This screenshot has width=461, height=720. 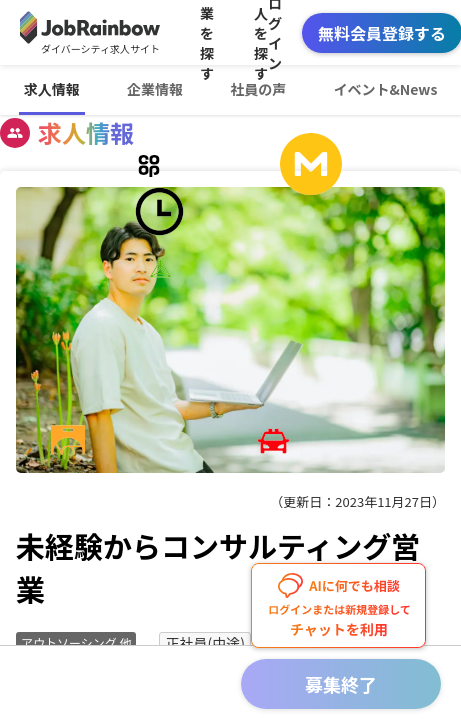 What do you see at coordinates (273, 440) in the screenshot?
I see `view nearby police stations or services` at bounding box center [273, 440].